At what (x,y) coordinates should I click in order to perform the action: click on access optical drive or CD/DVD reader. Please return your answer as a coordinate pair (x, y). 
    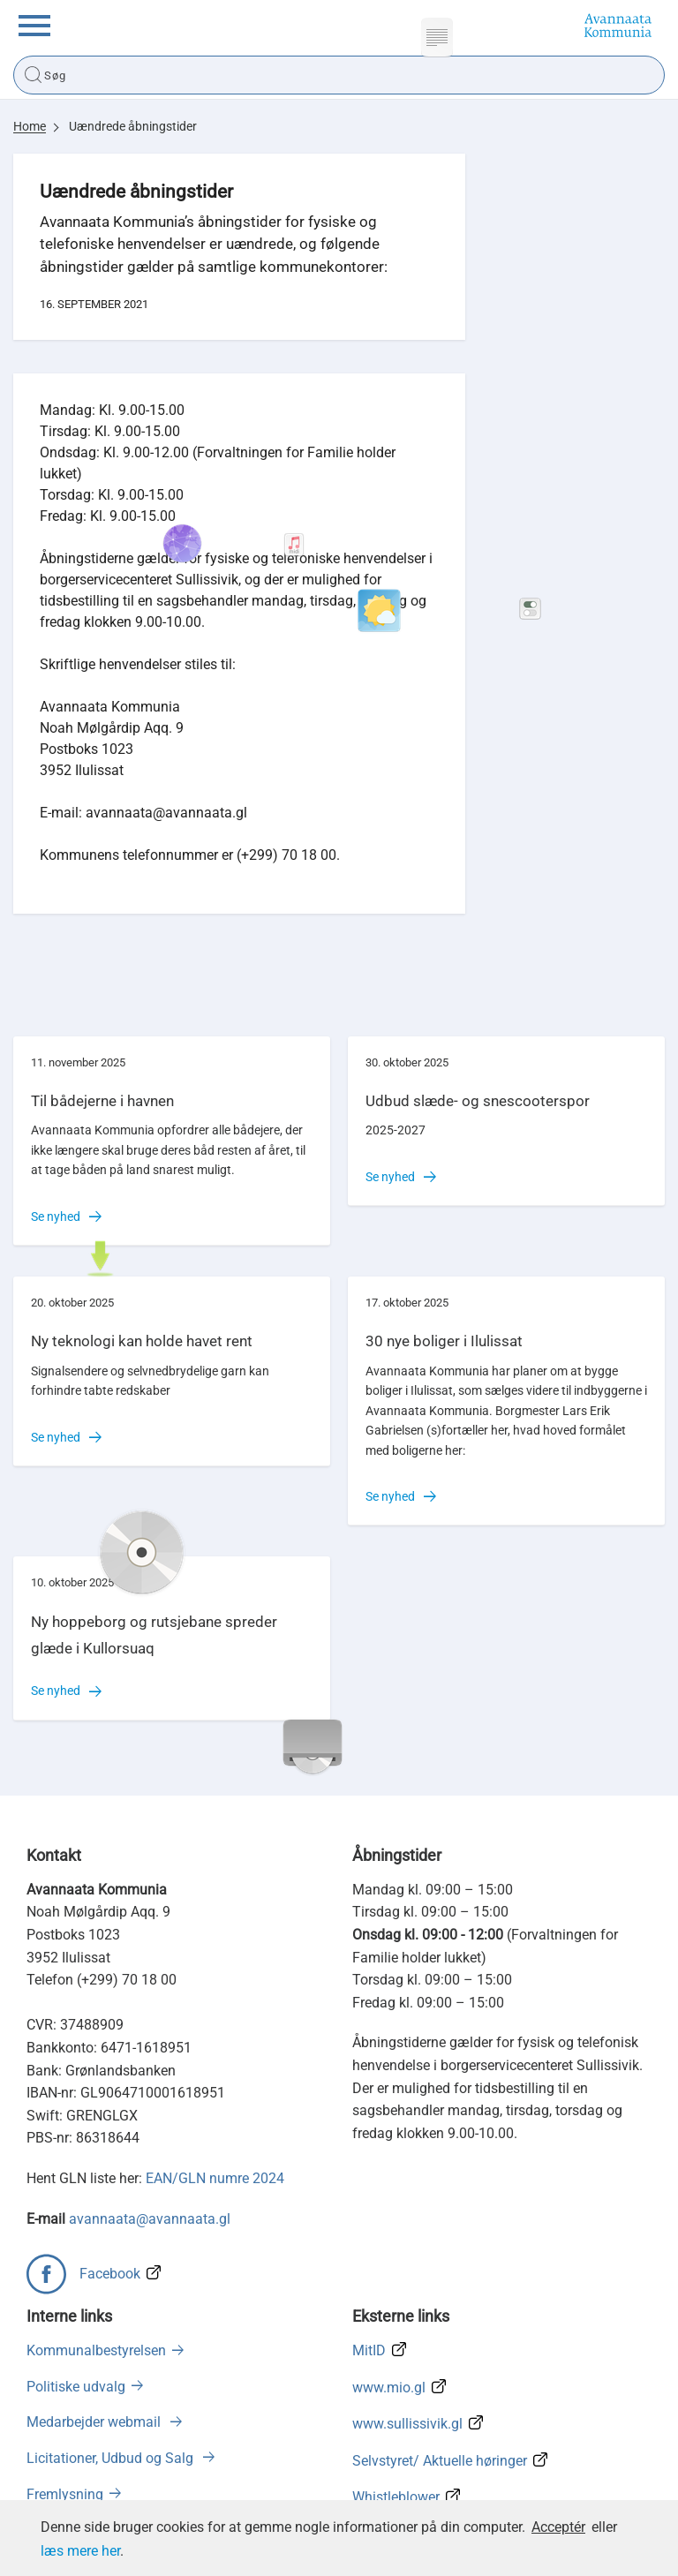
    Looking at the image, I should click on (313, 1743).